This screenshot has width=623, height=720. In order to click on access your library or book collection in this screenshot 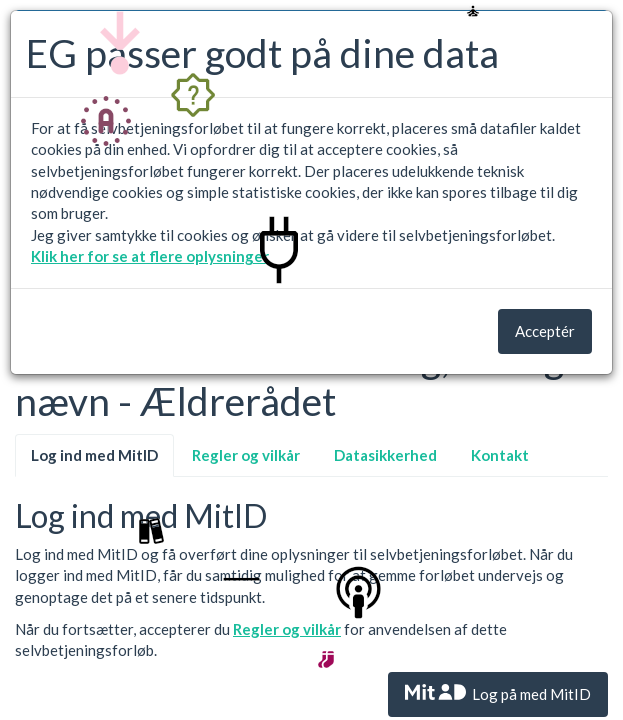, I will do `click(150, 531)`.